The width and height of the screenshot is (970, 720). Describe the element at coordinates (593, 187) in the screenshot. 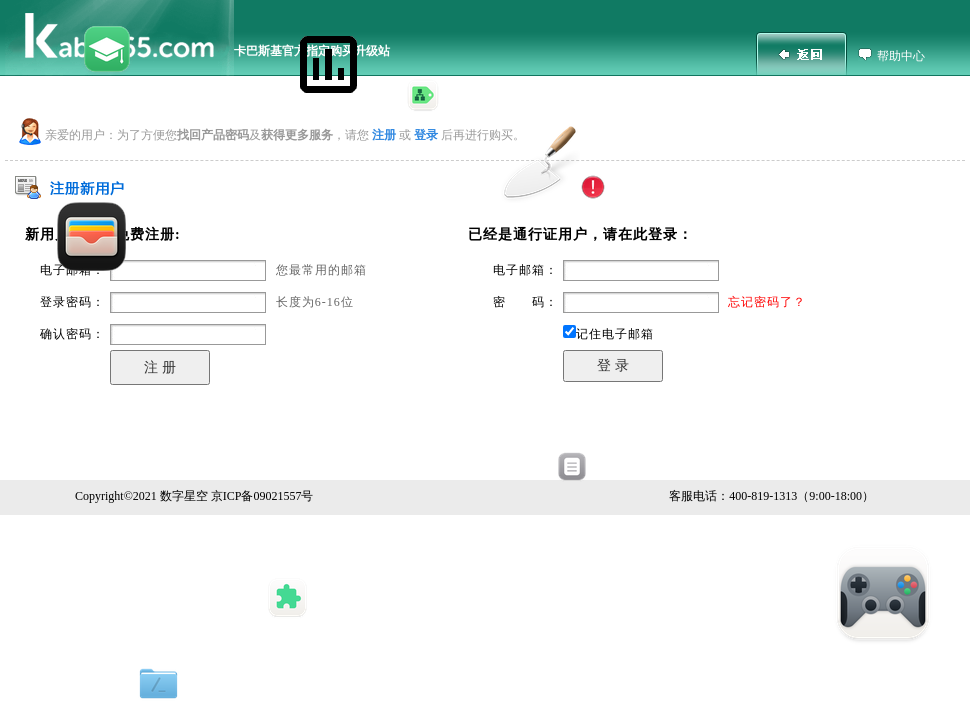

I see `indicates an important alert or warning` at that location.